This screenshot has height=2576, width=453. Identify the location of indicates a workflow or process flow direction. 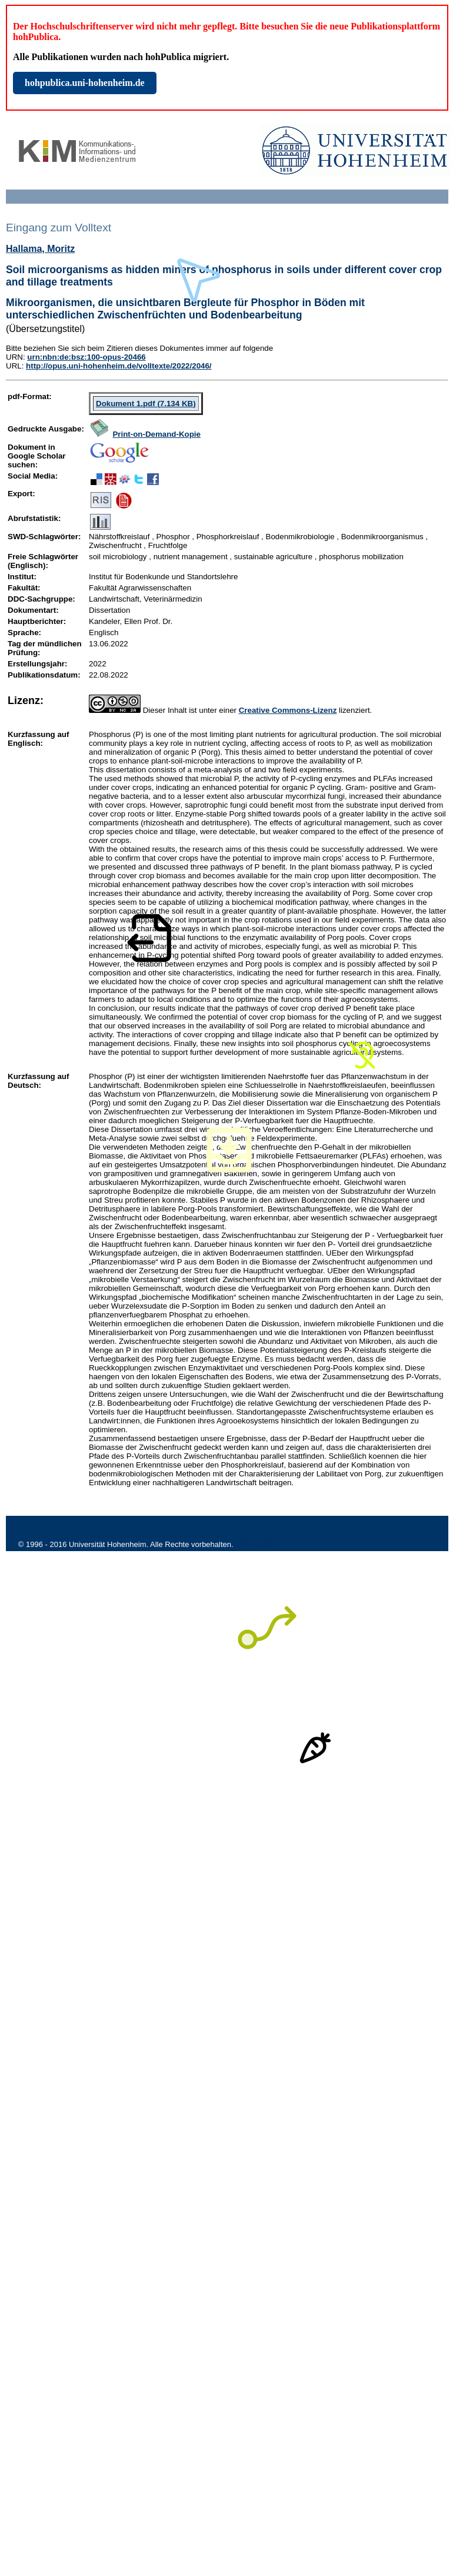
(267, 1628).